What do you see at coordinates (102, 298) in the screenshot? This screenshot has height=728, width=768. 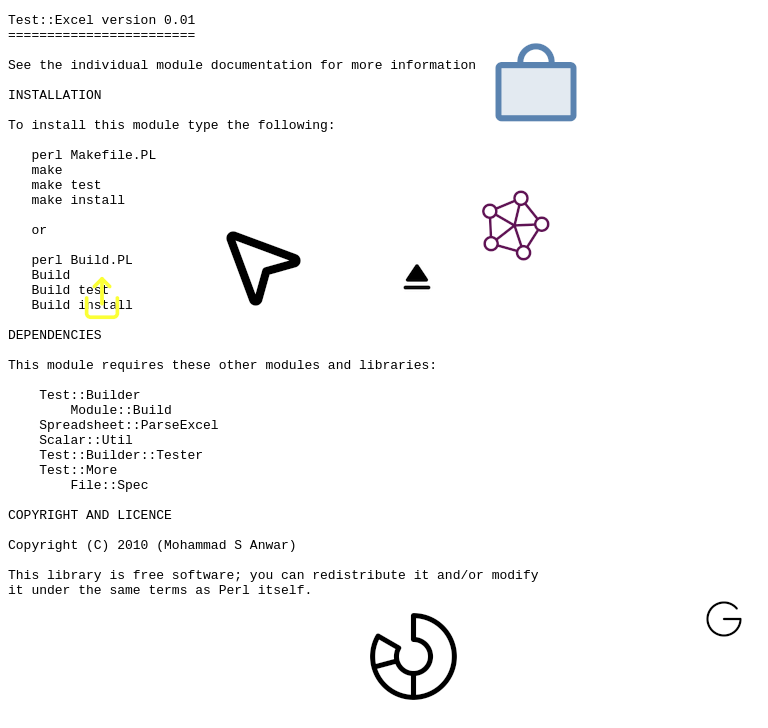 I see `share content to another app or platform` at bounding box center [102, 298].